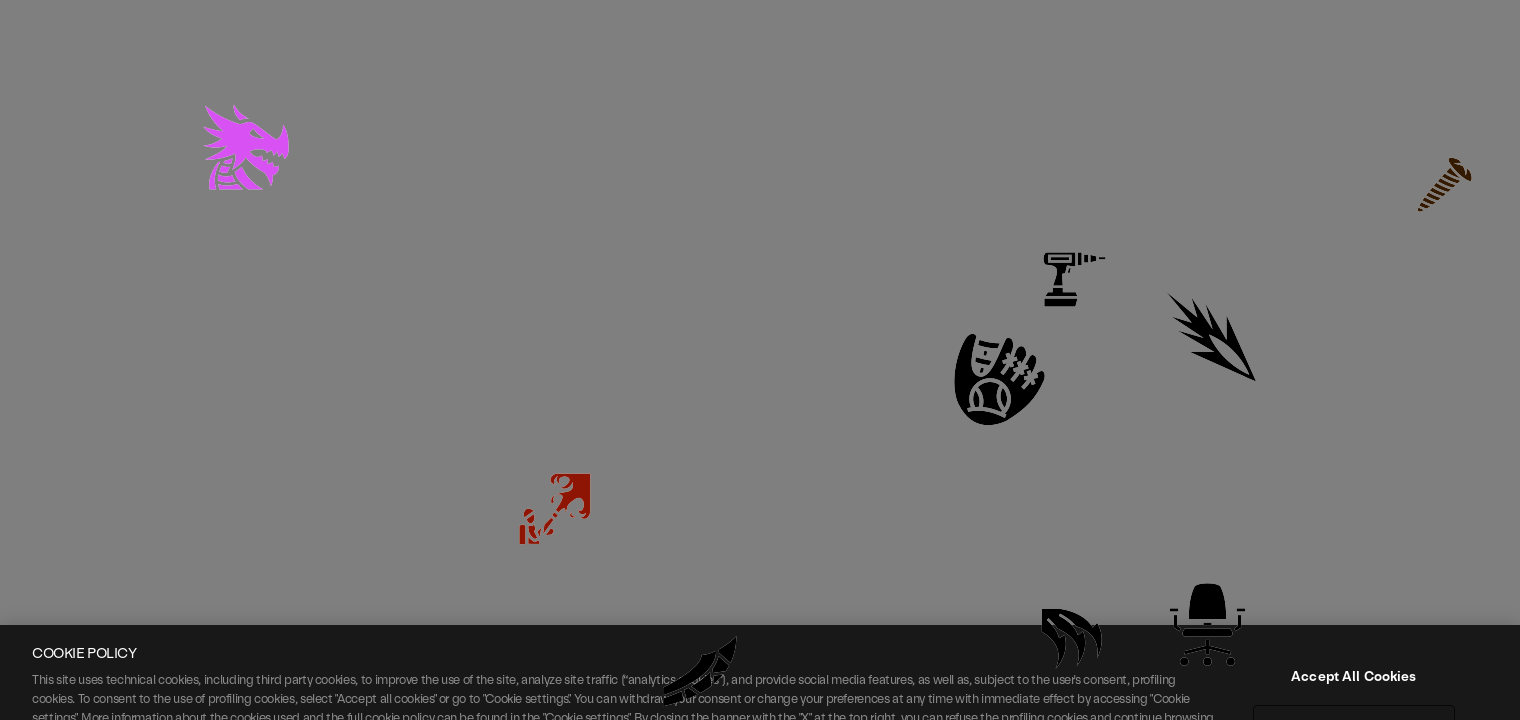  What do you see at coordinates (1444, 184) in the screenshot?
I see `hardware or tools category` at bounding box center [1444, 184].